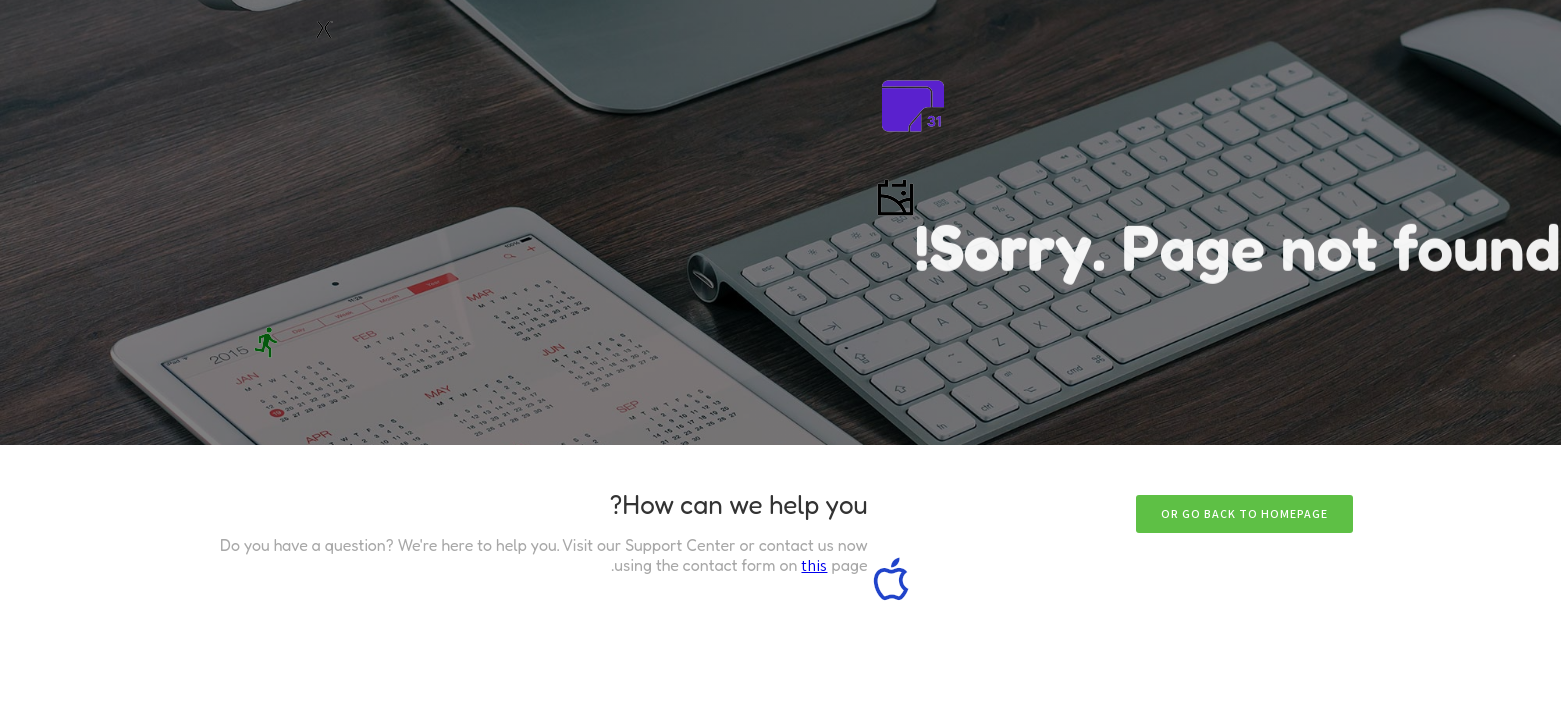  Describe the element at coordinates (895, 199) in the screenshot. I see `view photo gallery` at that location.